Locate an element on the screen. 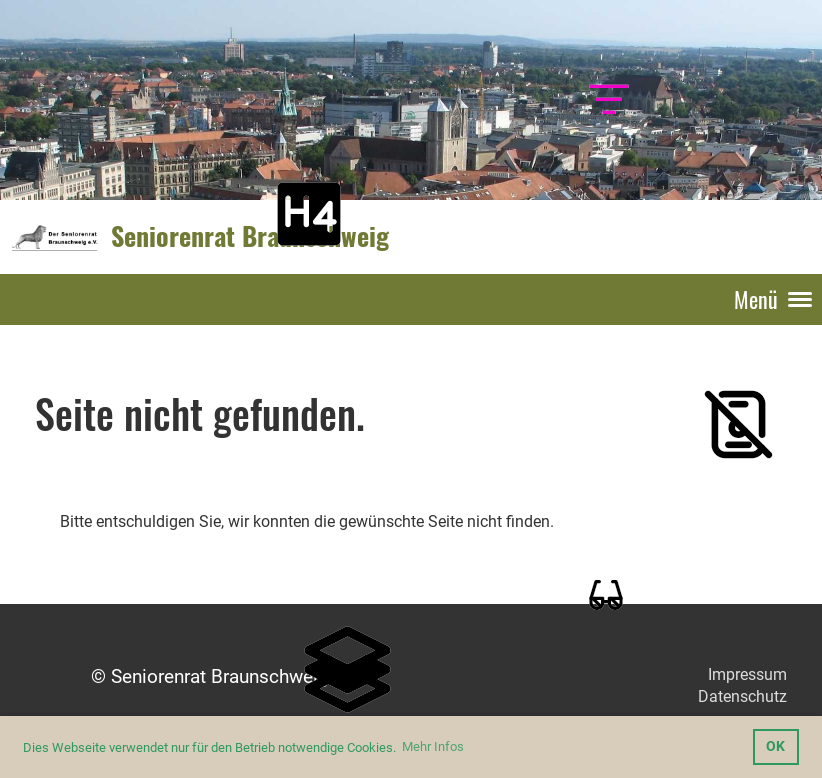  format text as heading level 4 is located at coordinates (309, 214).